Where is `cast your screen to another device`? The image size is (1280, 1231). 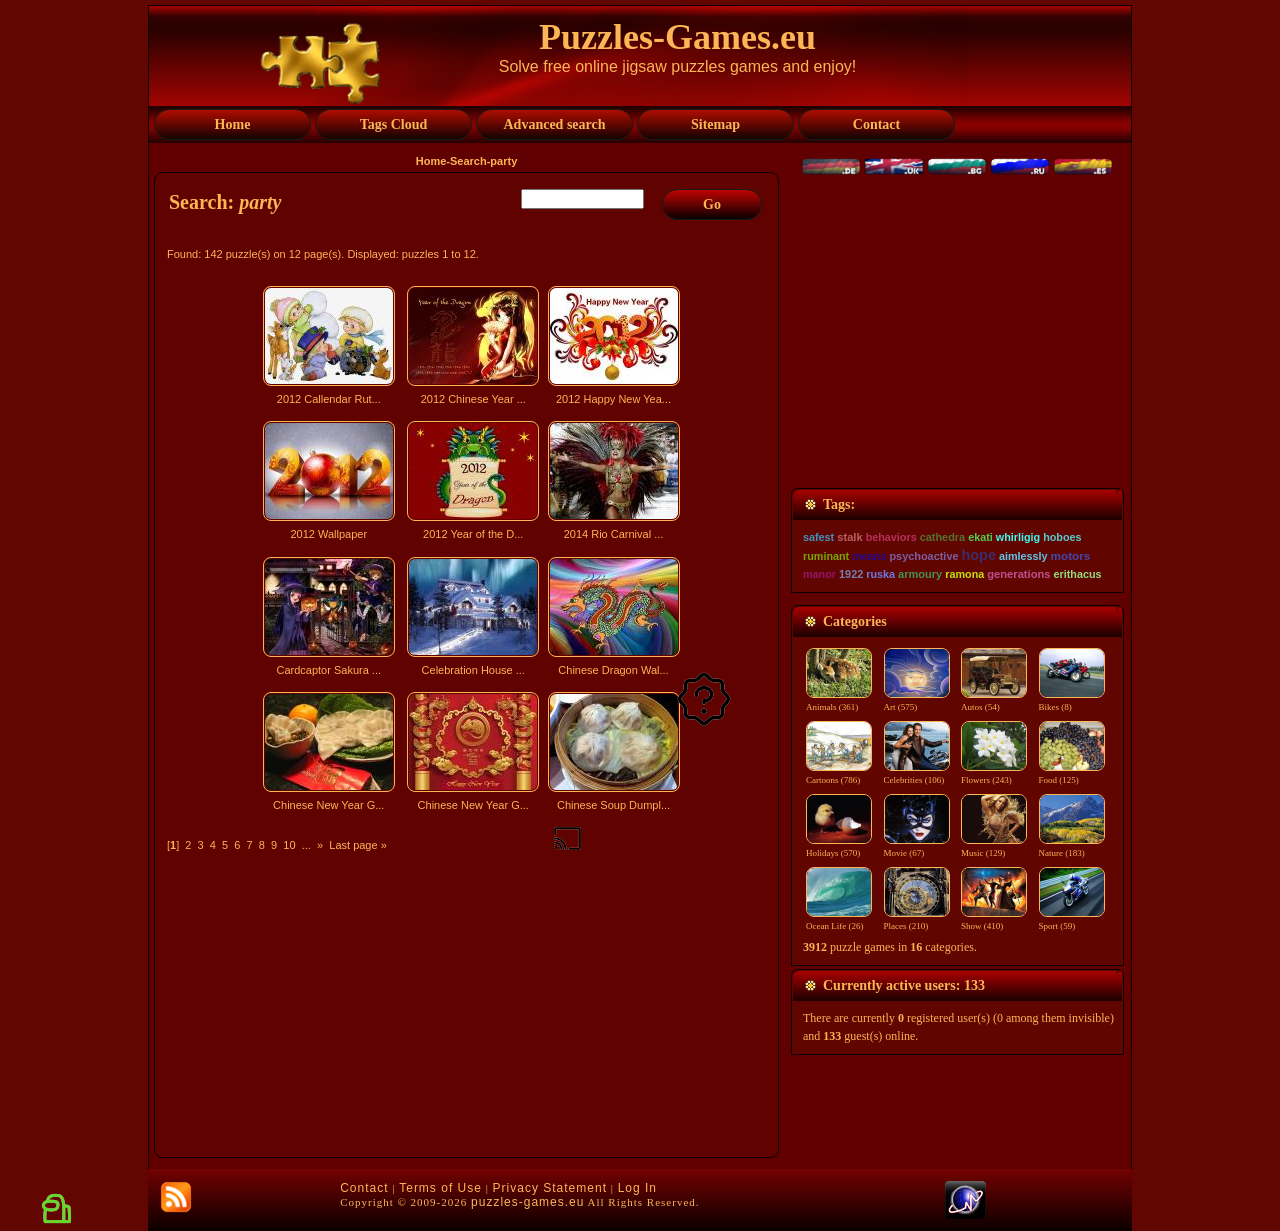 cast your screen to another device is located at coordinates (567, 838).